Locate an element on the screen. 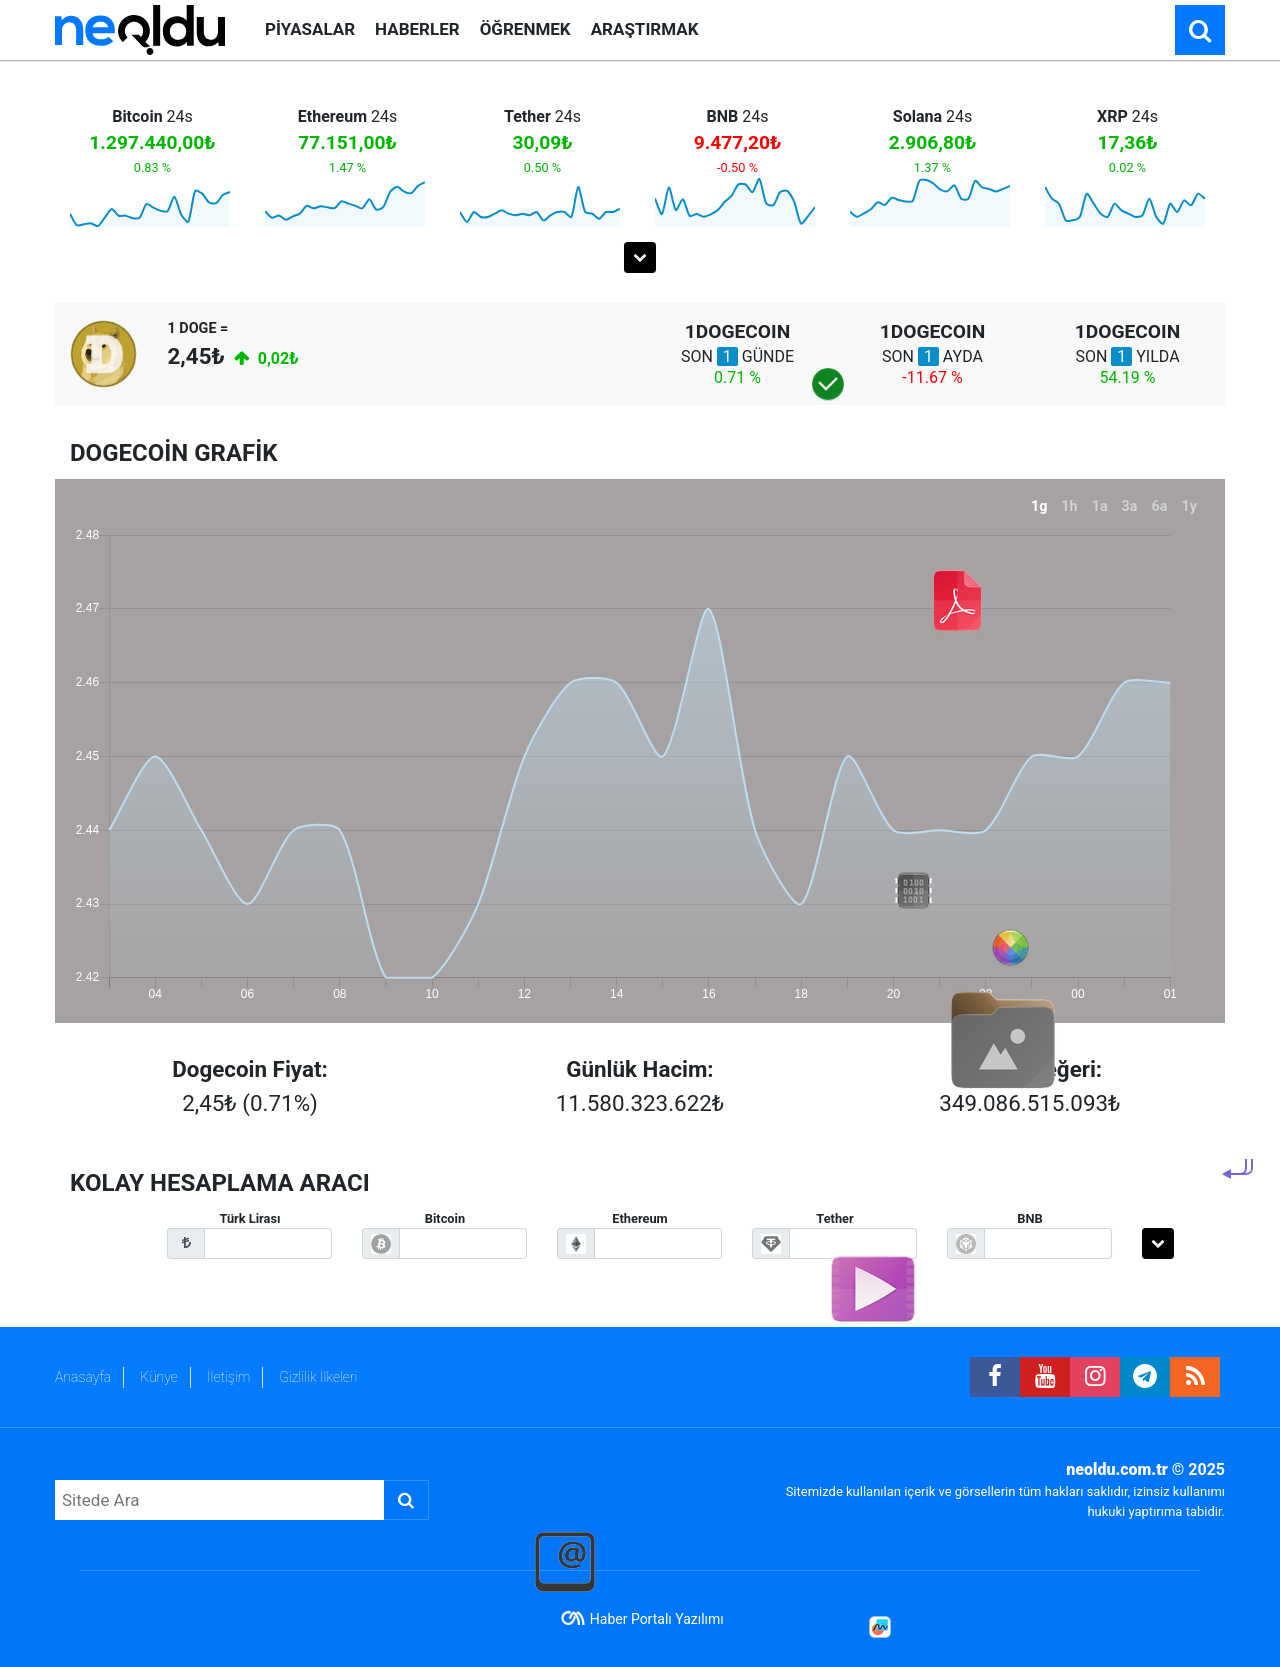  reply to all recipients in an email thread is located at coordinates (1237, 1167).